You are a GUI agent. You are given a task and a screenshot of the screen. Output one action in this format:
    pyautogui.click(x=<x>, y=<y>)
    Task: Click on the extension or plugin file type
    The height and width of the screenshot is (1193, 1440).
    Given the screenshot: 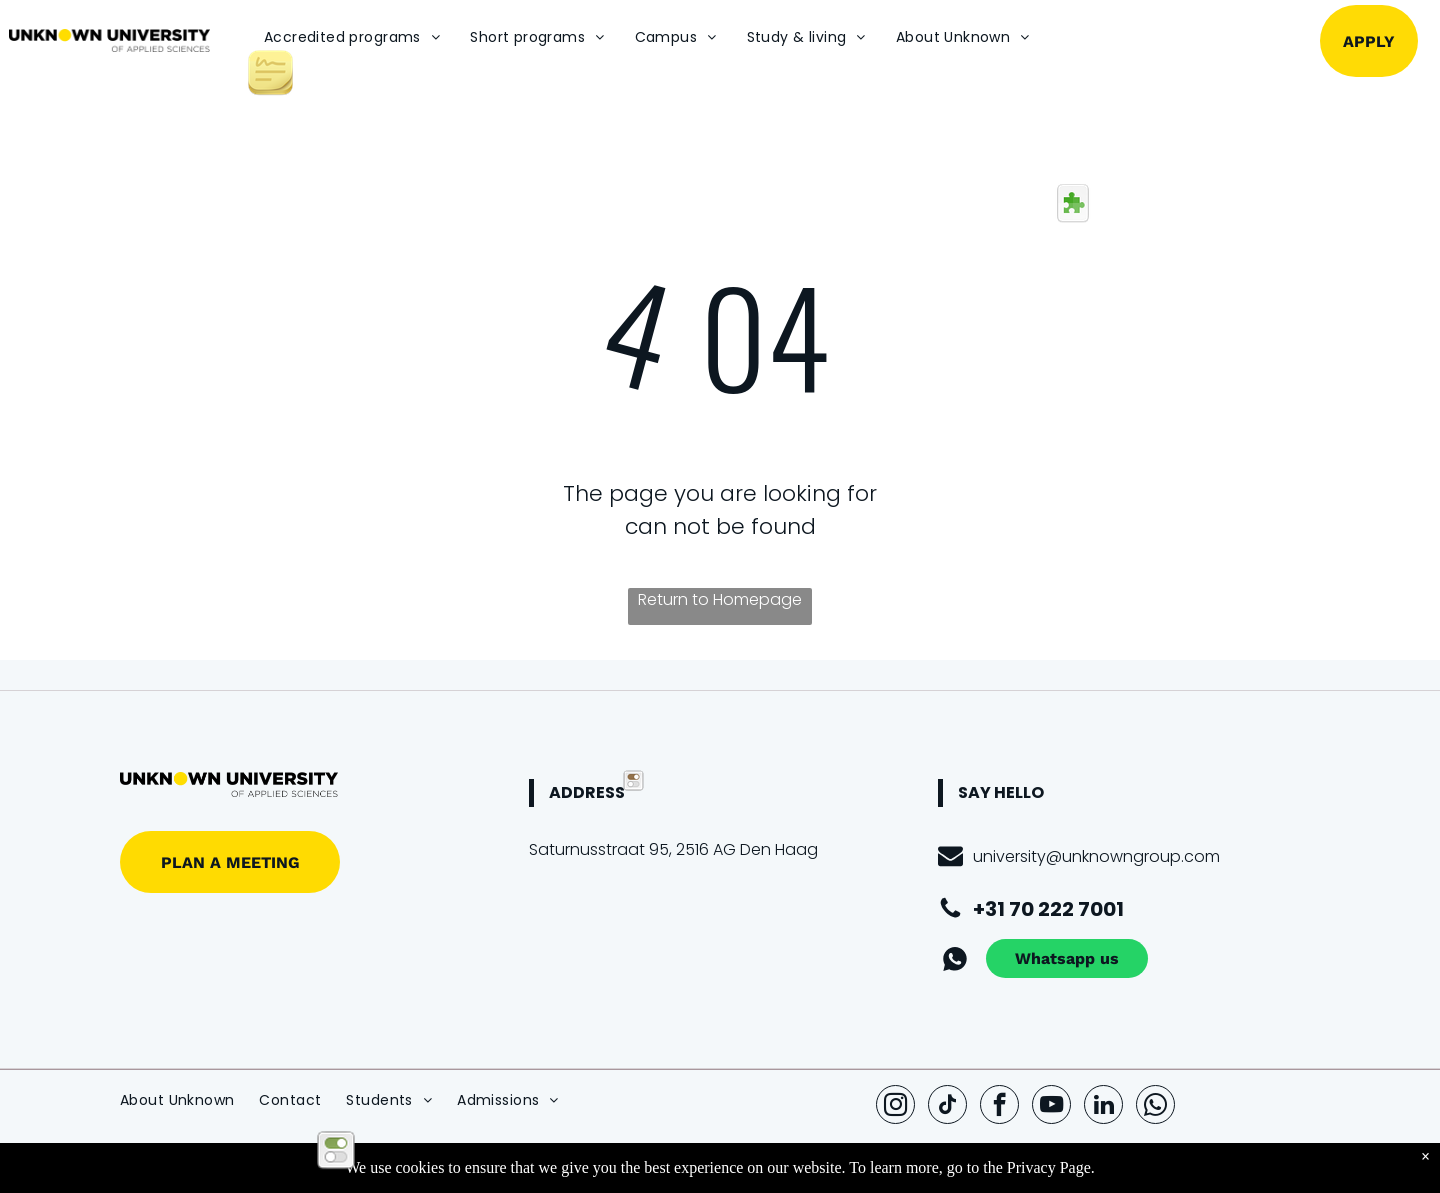 What is the action you would take?
    pyautogui.click(x=1073, y=203)
    